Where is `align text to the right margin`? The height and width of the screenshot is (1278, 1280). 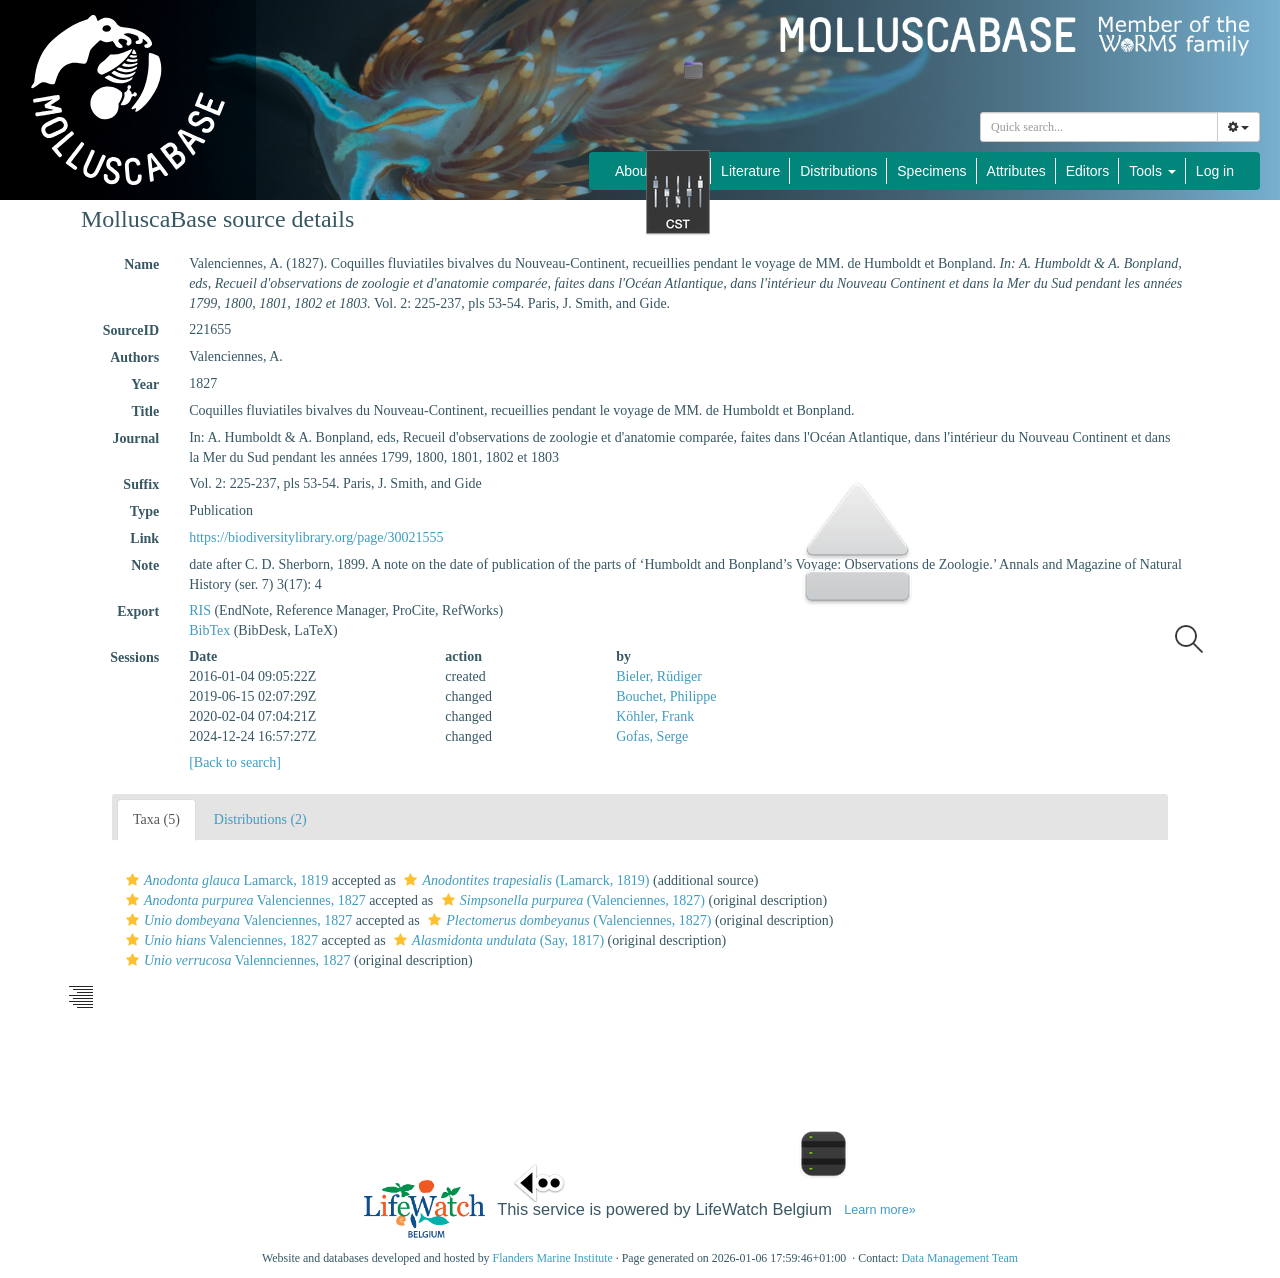
align text to the right margin is located at coordinates (81, 997).